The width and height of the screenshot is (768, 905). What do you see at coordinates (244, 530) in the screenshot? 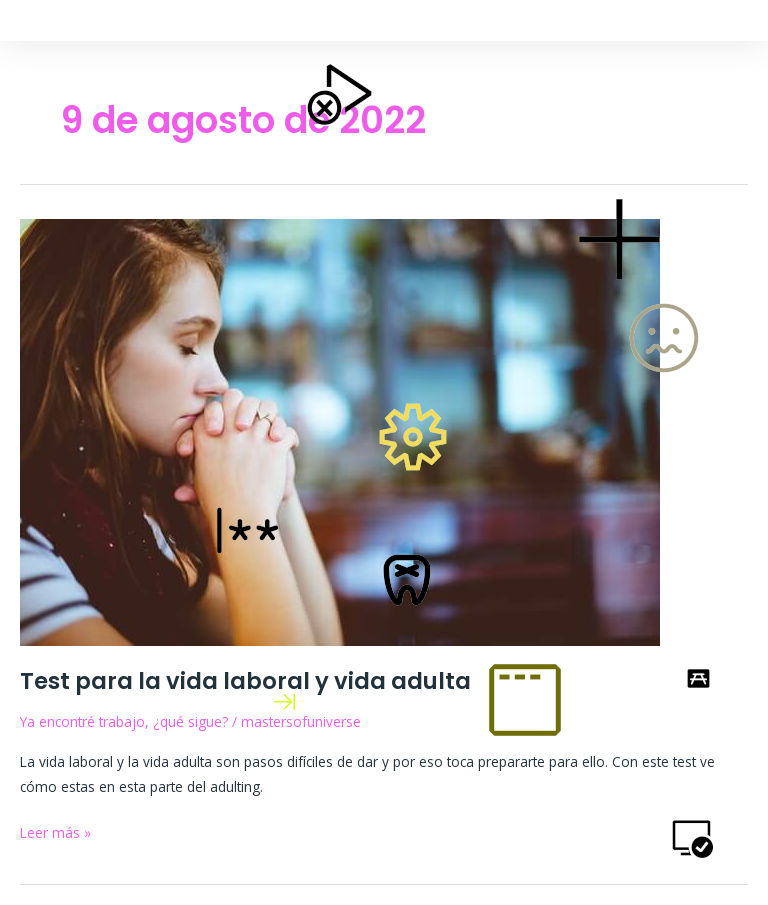
I see `enter or view password field` at bounding box center [244, 530].